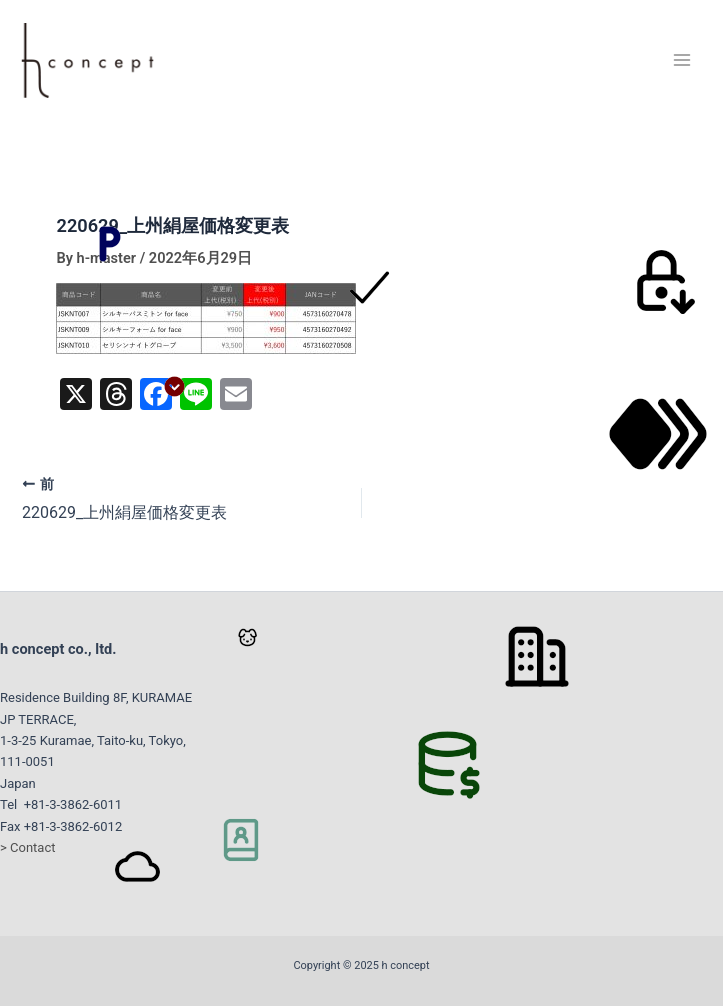  Describe the element at coordinates (137, 867) in the screenshot. I see `access microsoft onedrive cloud storage` at that location.